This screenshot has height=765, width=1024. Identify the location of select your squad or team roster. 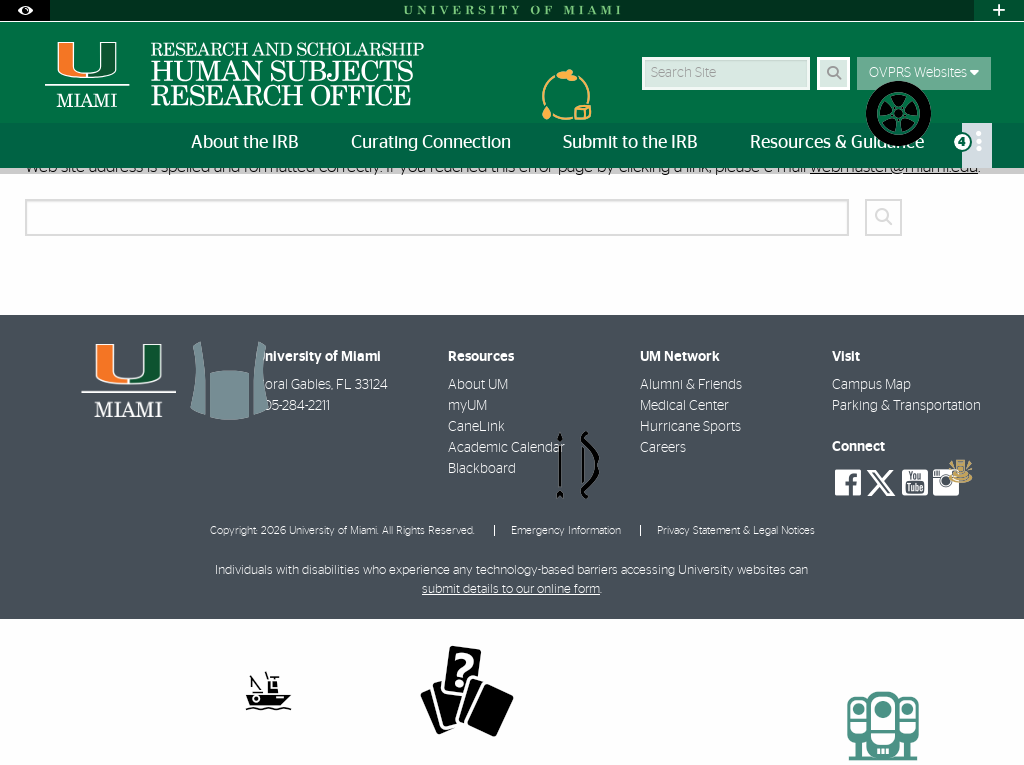
(883, 726).